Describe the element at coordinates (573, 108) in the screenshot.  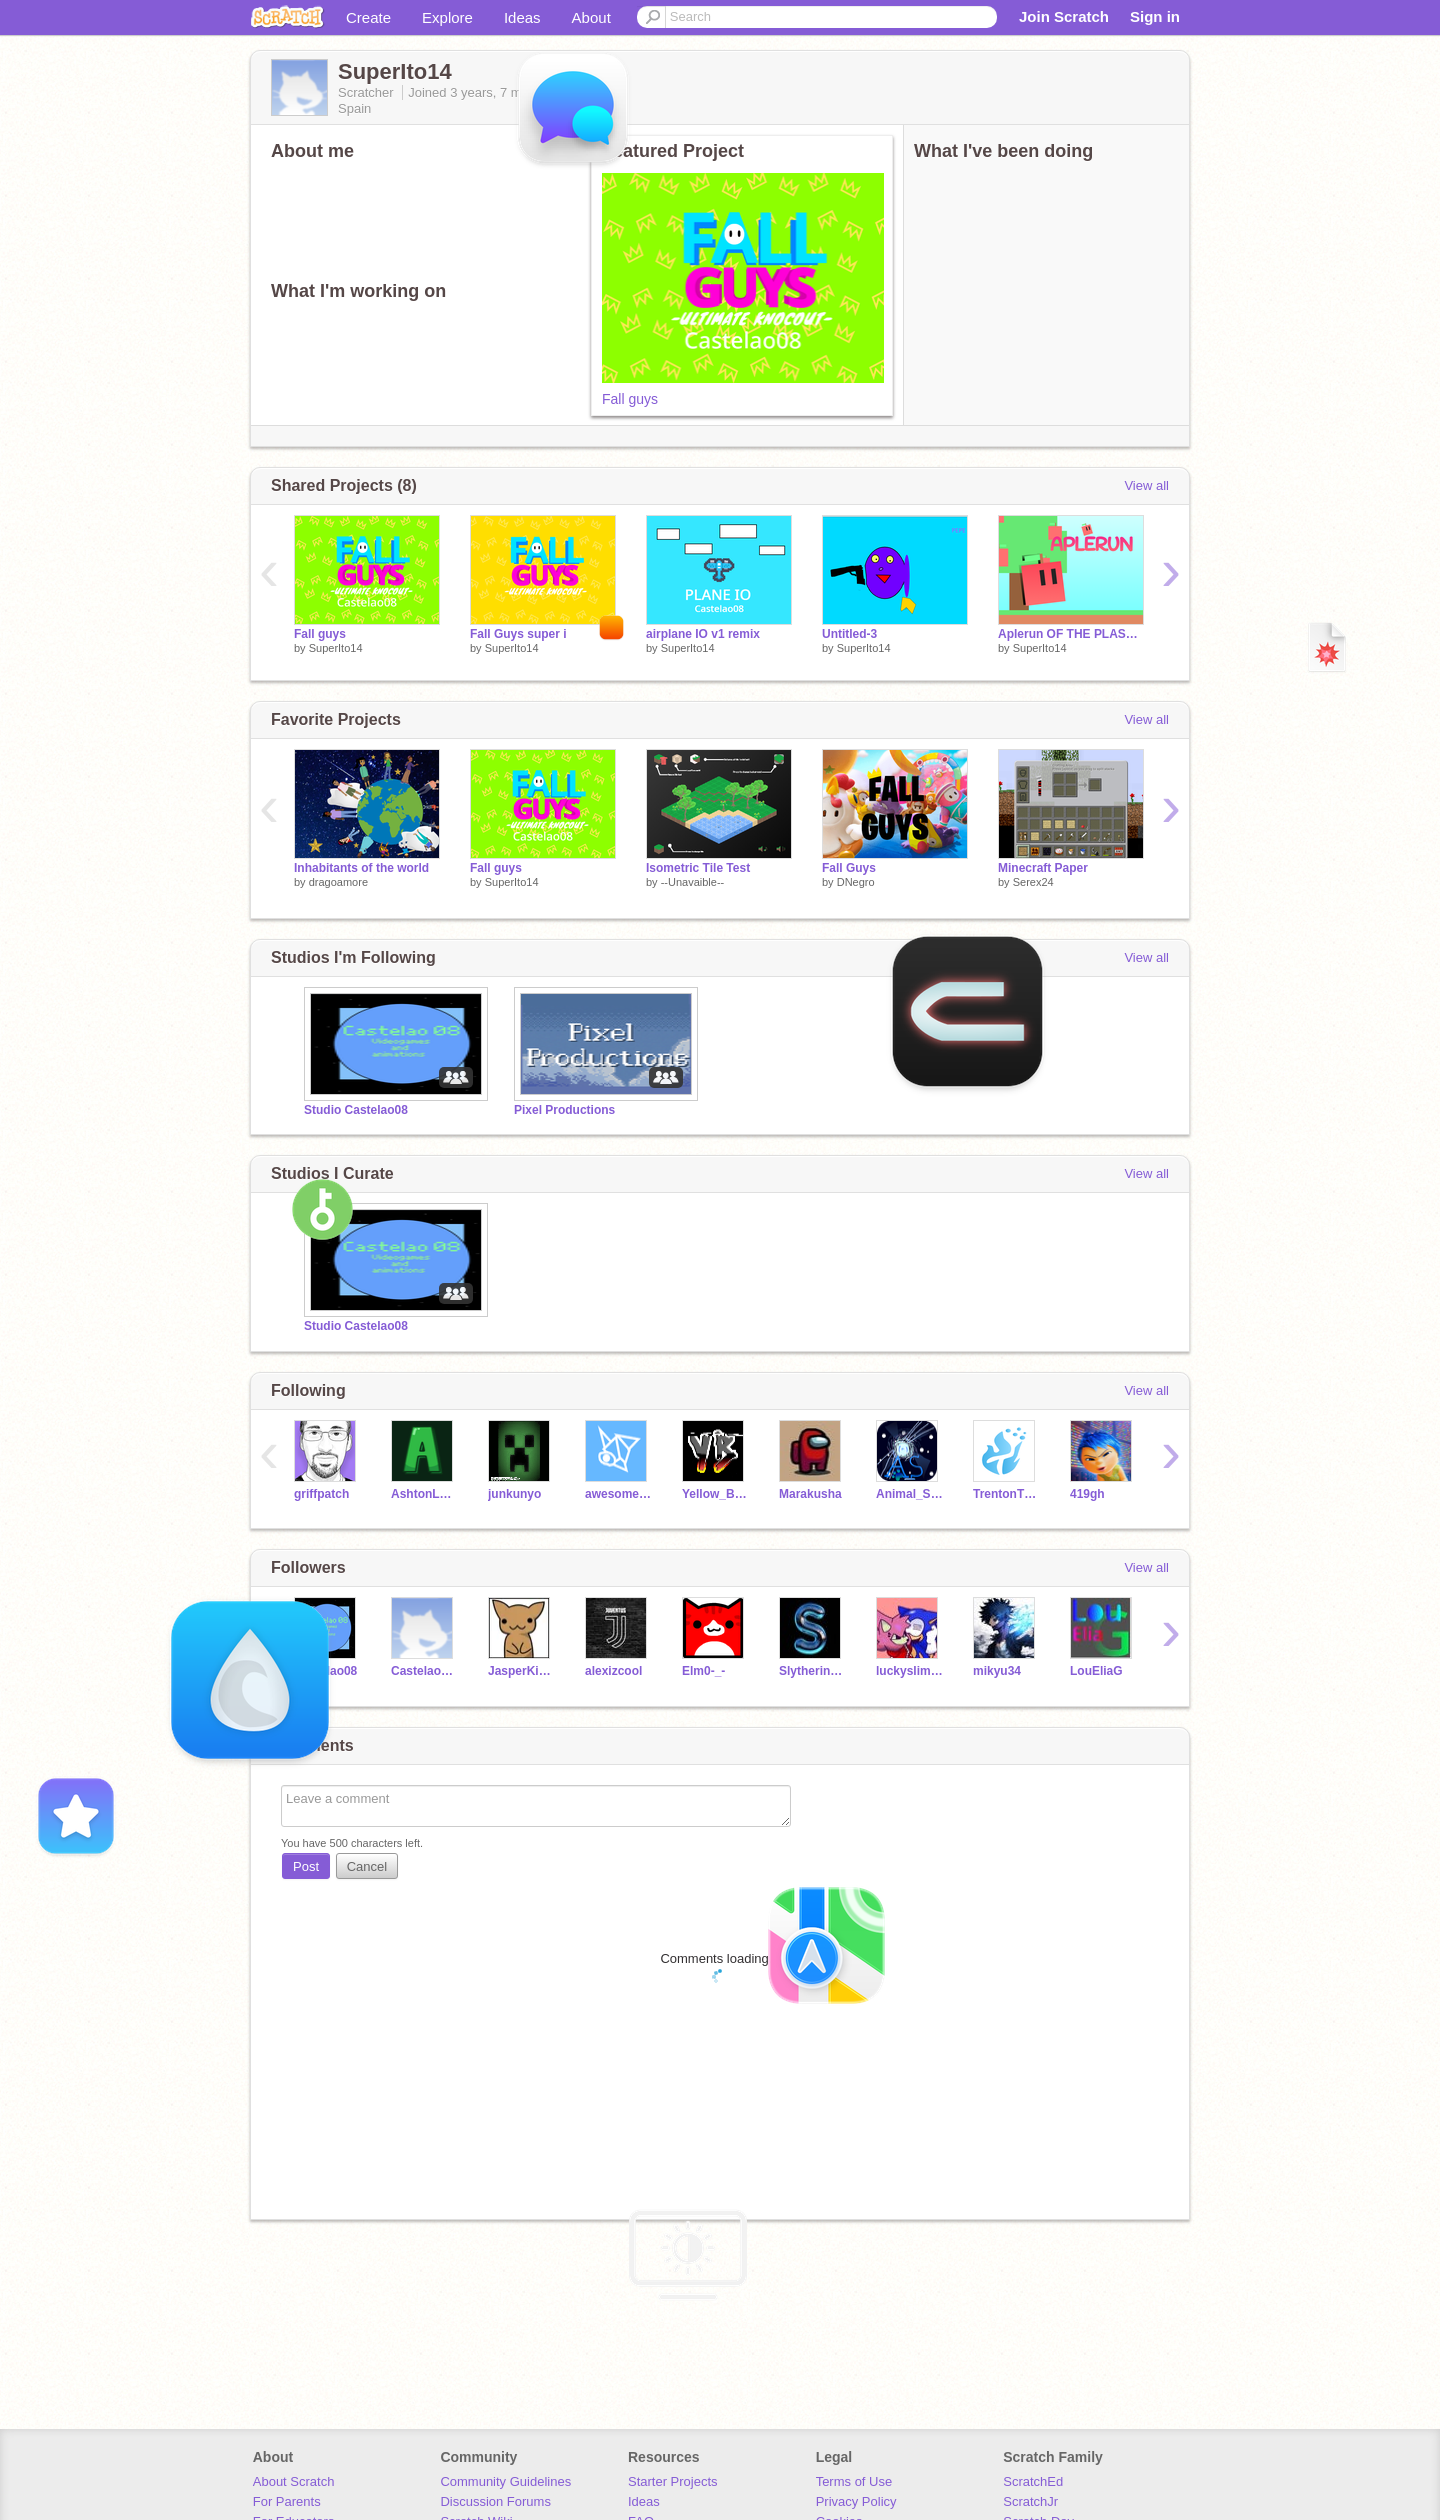
I see `open notification preferences` at that location.